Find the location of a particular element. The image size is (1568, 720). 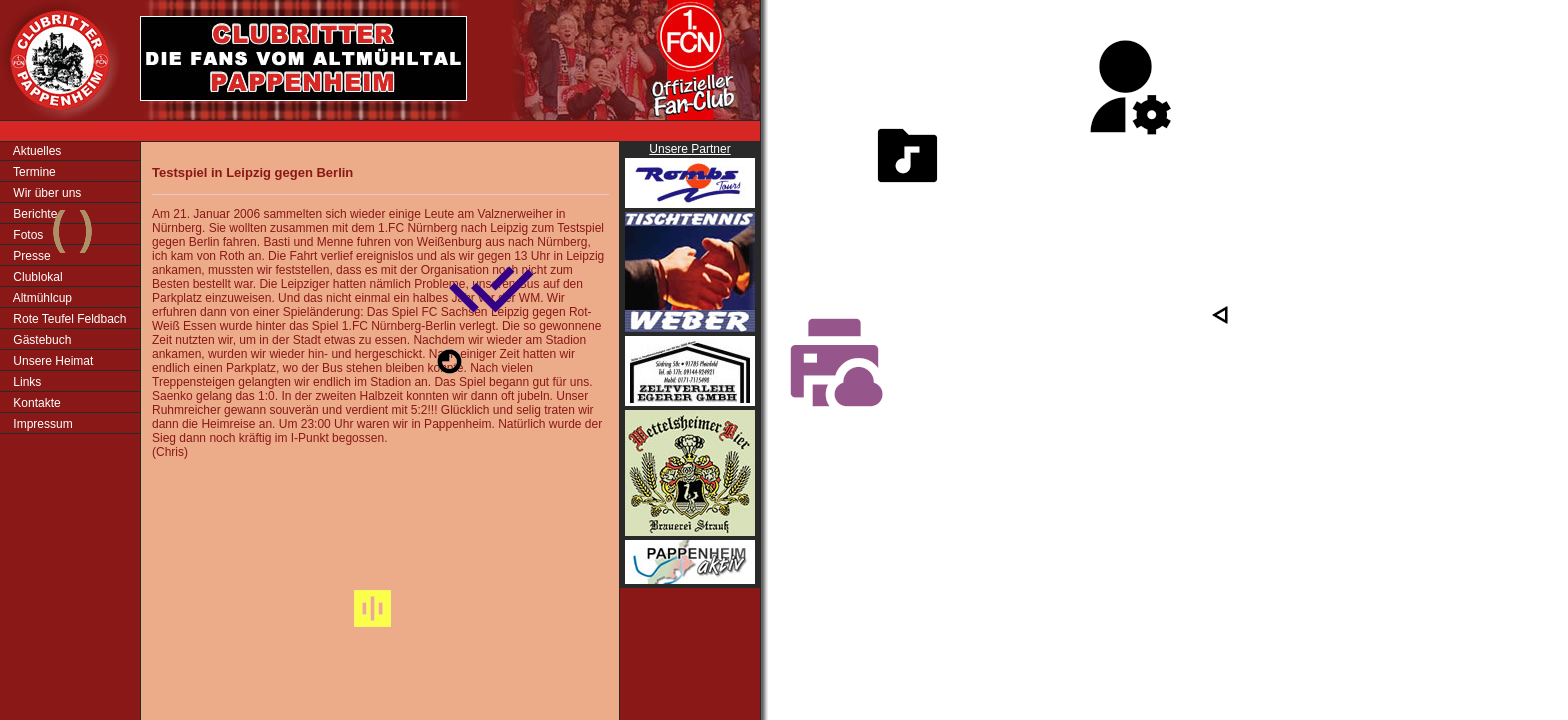

access user account settings is located at coordinates (1125, 88).